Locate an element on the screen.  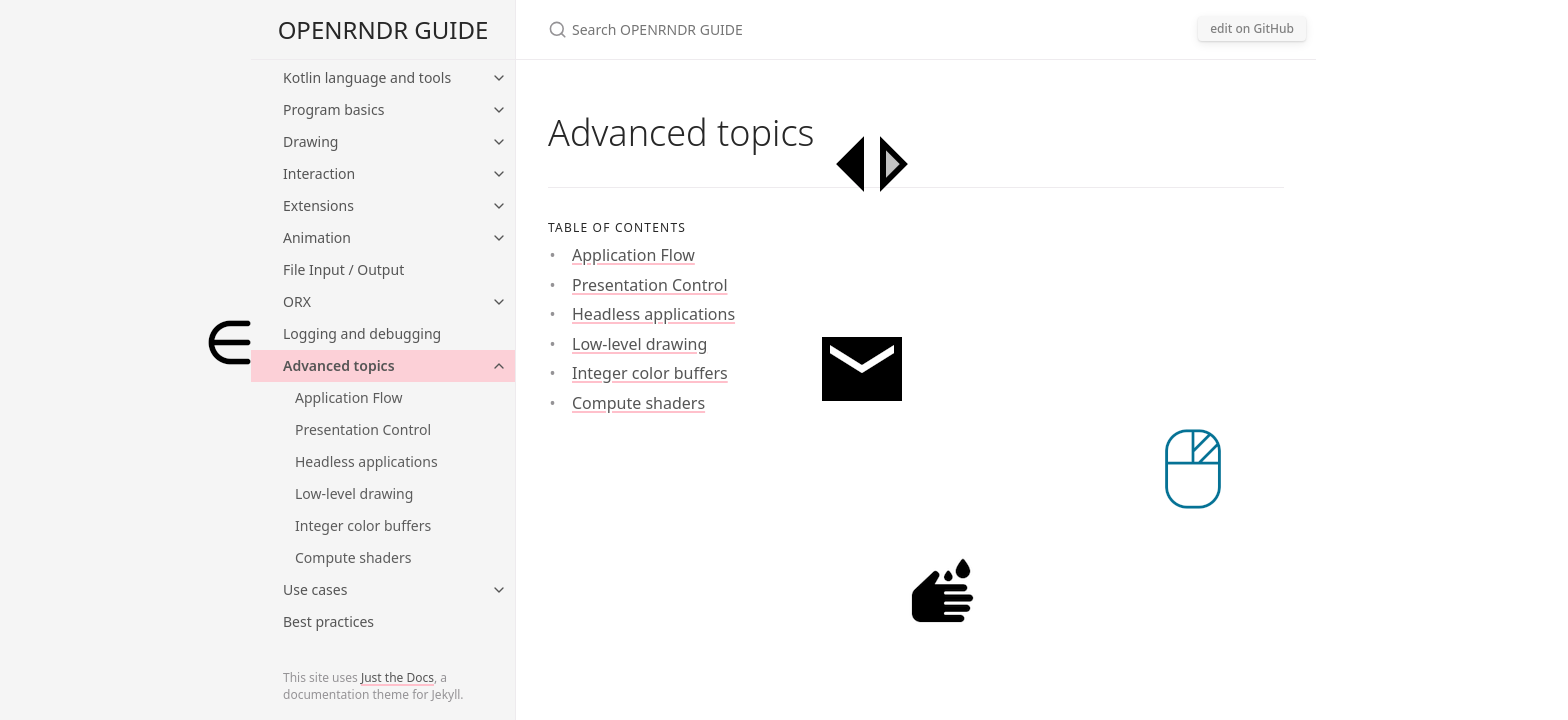
indicates set membership in mathematical notation is located at coordinates (230, 342).